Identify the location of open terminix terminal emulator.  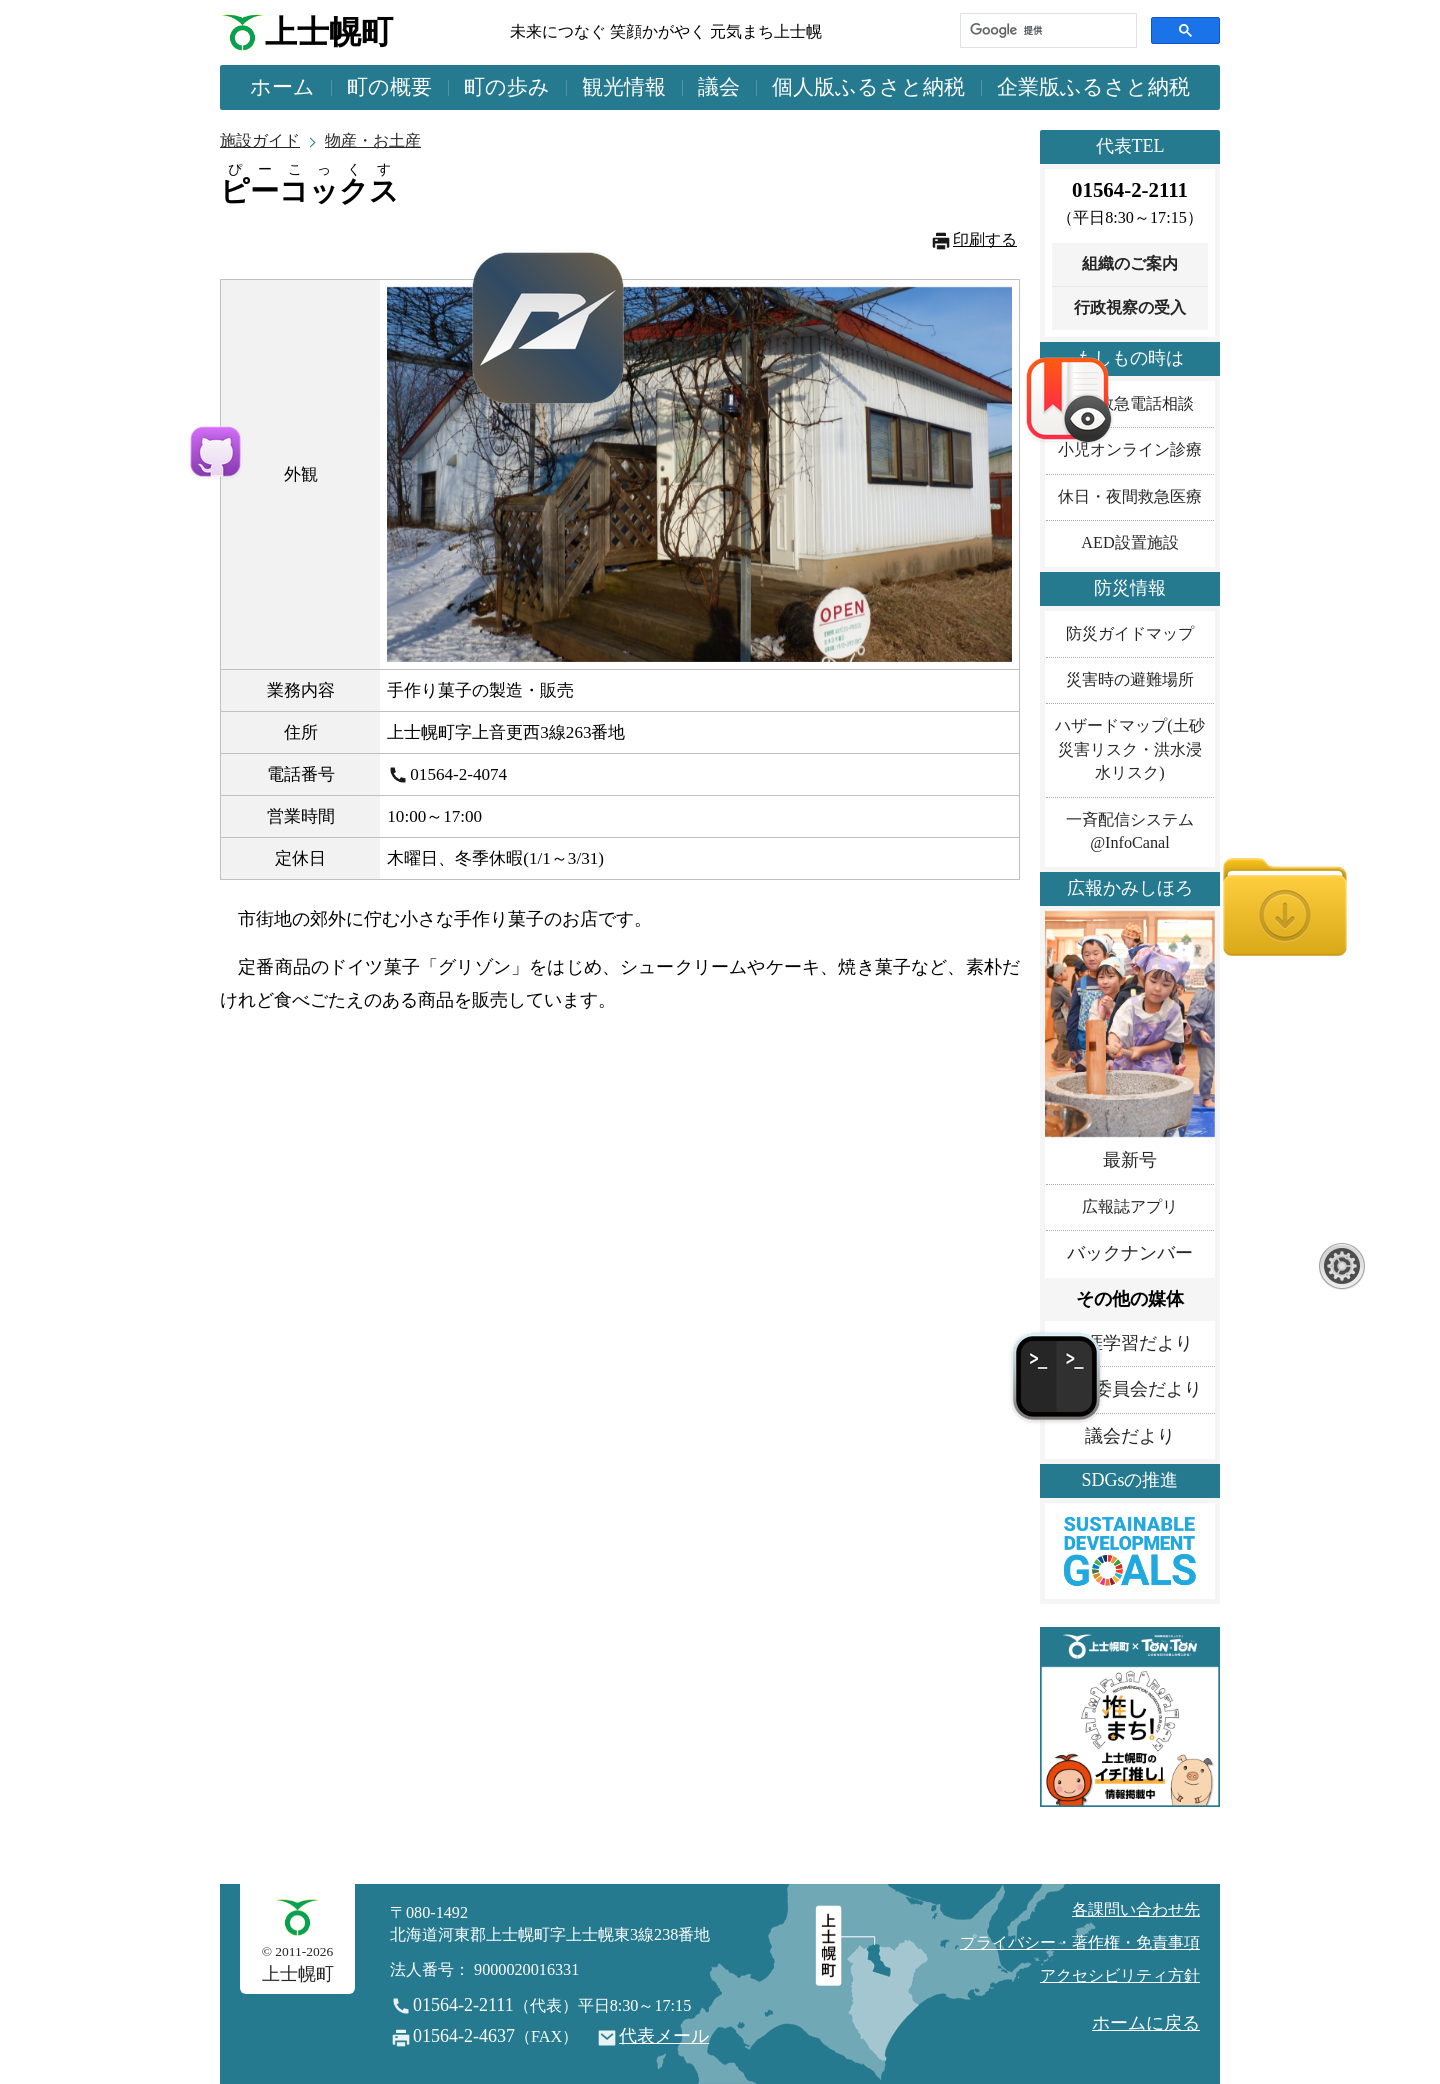
(1056, 1376).